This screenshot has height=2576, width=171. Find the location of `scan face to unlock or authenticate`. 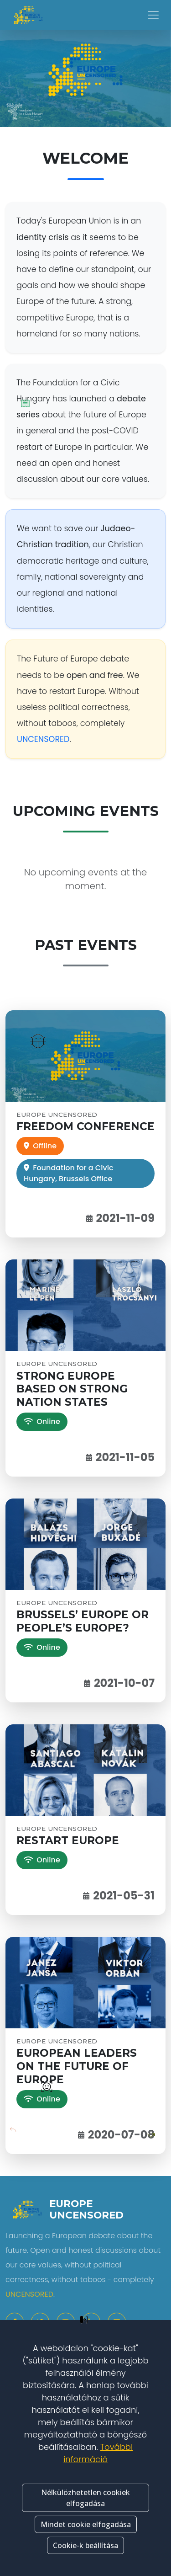

scan face to unlock or authenticate is located at coordinates (47, 2086).